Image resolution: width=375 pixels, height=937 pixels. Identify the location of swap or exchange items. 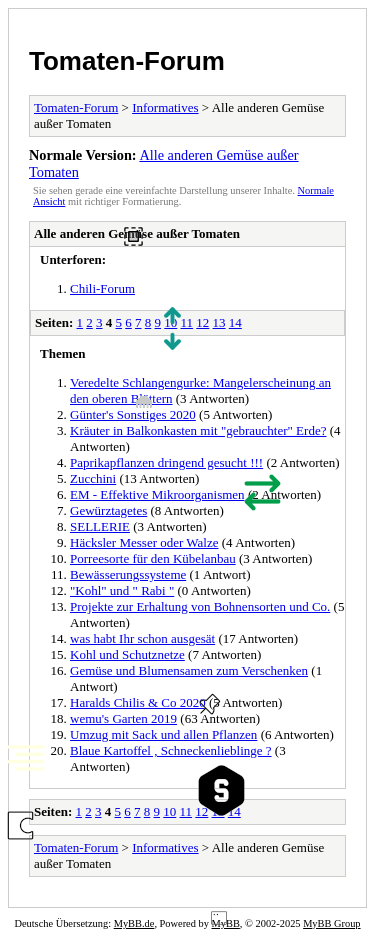
(262, 492).